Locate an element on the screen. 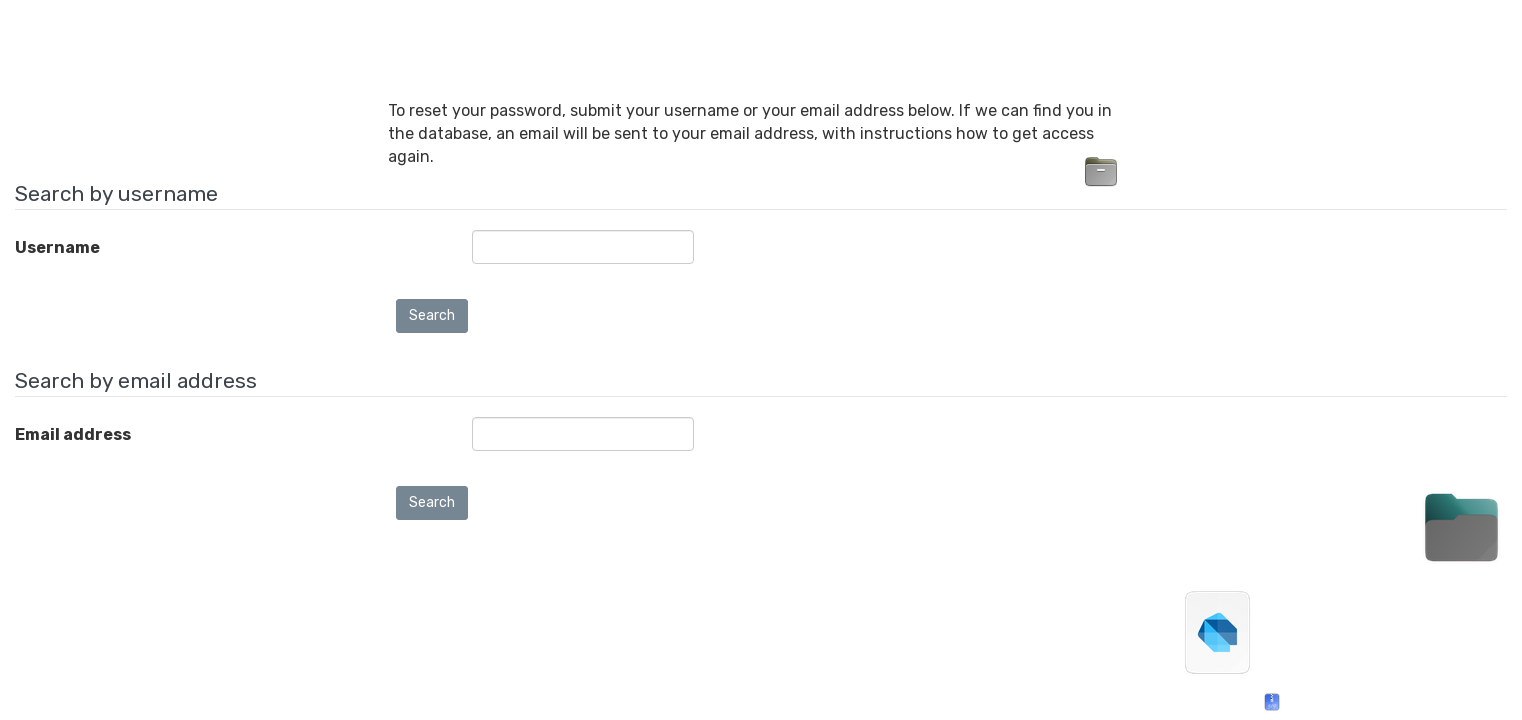 Image resolution: width=1522 pixels, height=720 pixels. indicates a Dart programming language file is located at coordinates (1217, 632).